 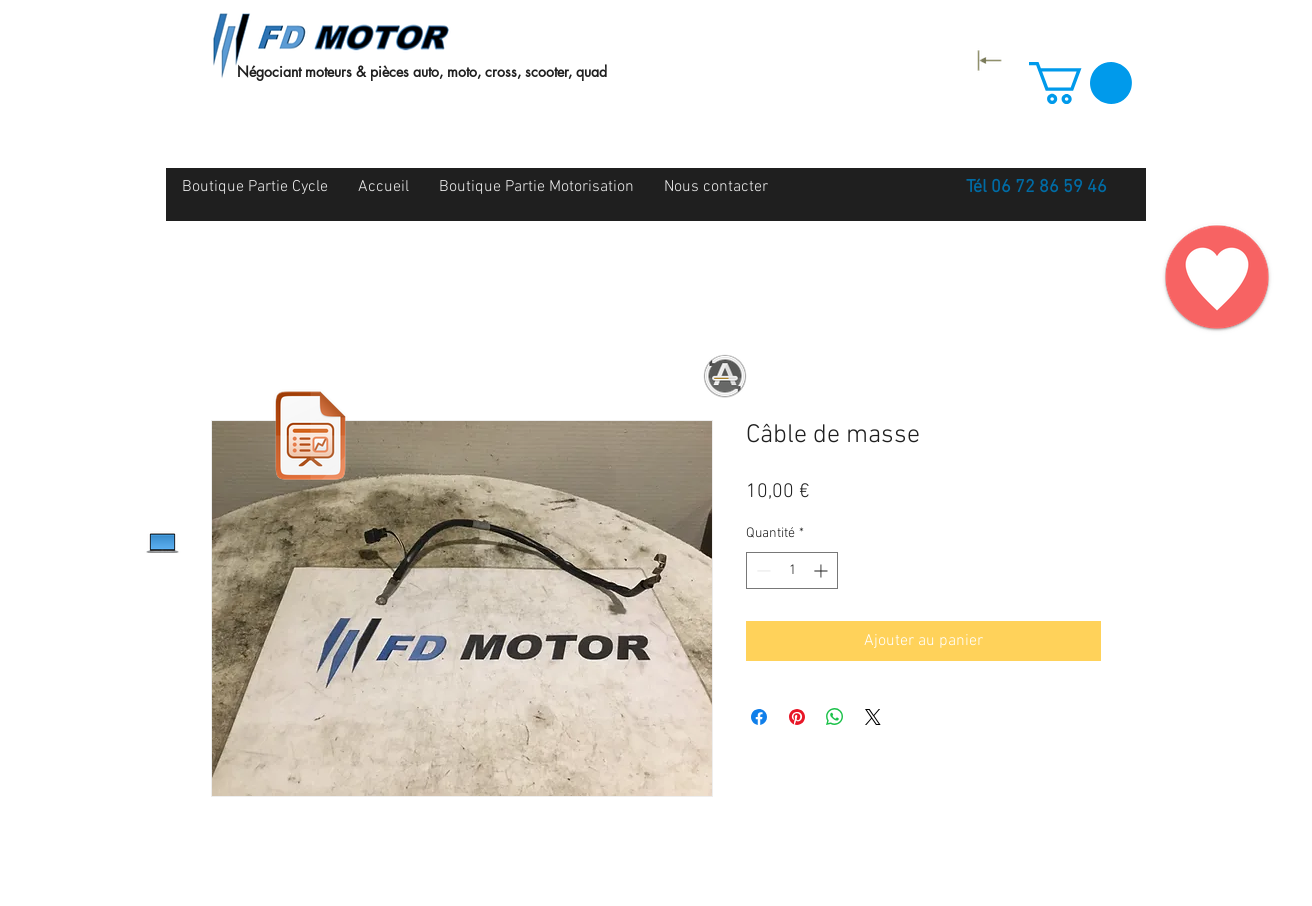 What do you see at coordinates (162, 540) in the screenshot?
I see `macbook air device icon in system preferences` at bounding box center [162, 540].